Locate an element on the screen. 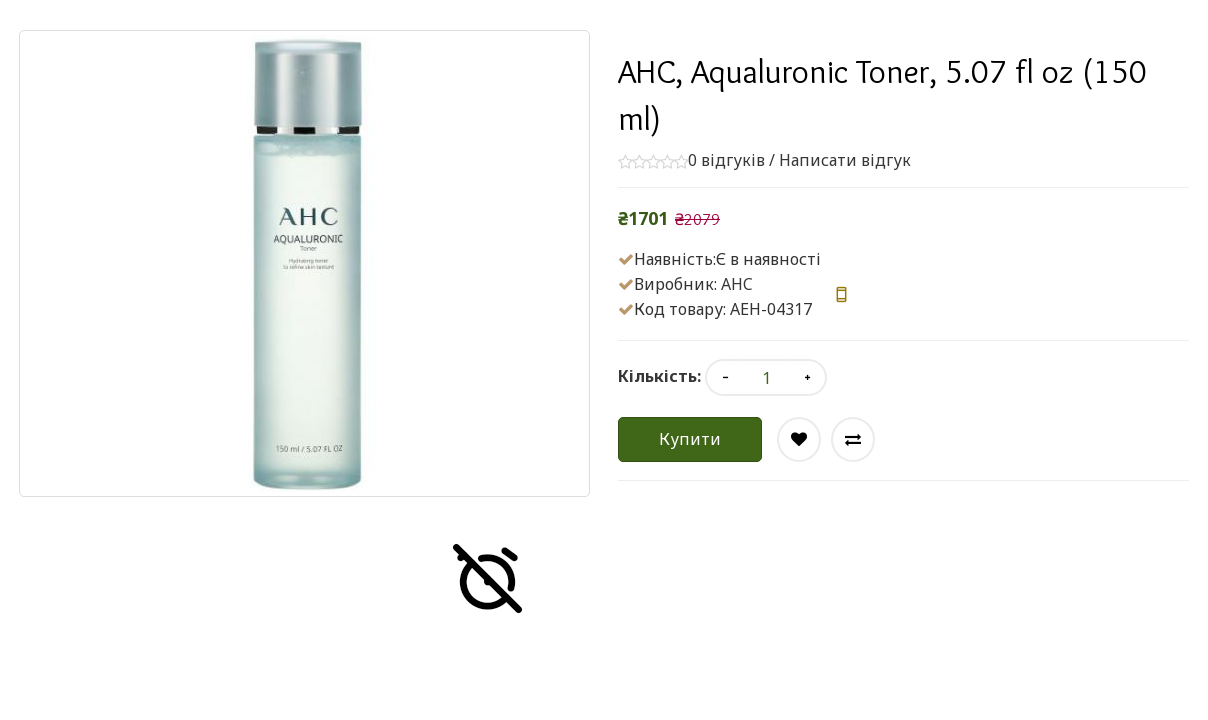 Image resolution: width=1208 pixels, height=720 pixels. disable or turn off alarm is located at coordinates (487, 578).